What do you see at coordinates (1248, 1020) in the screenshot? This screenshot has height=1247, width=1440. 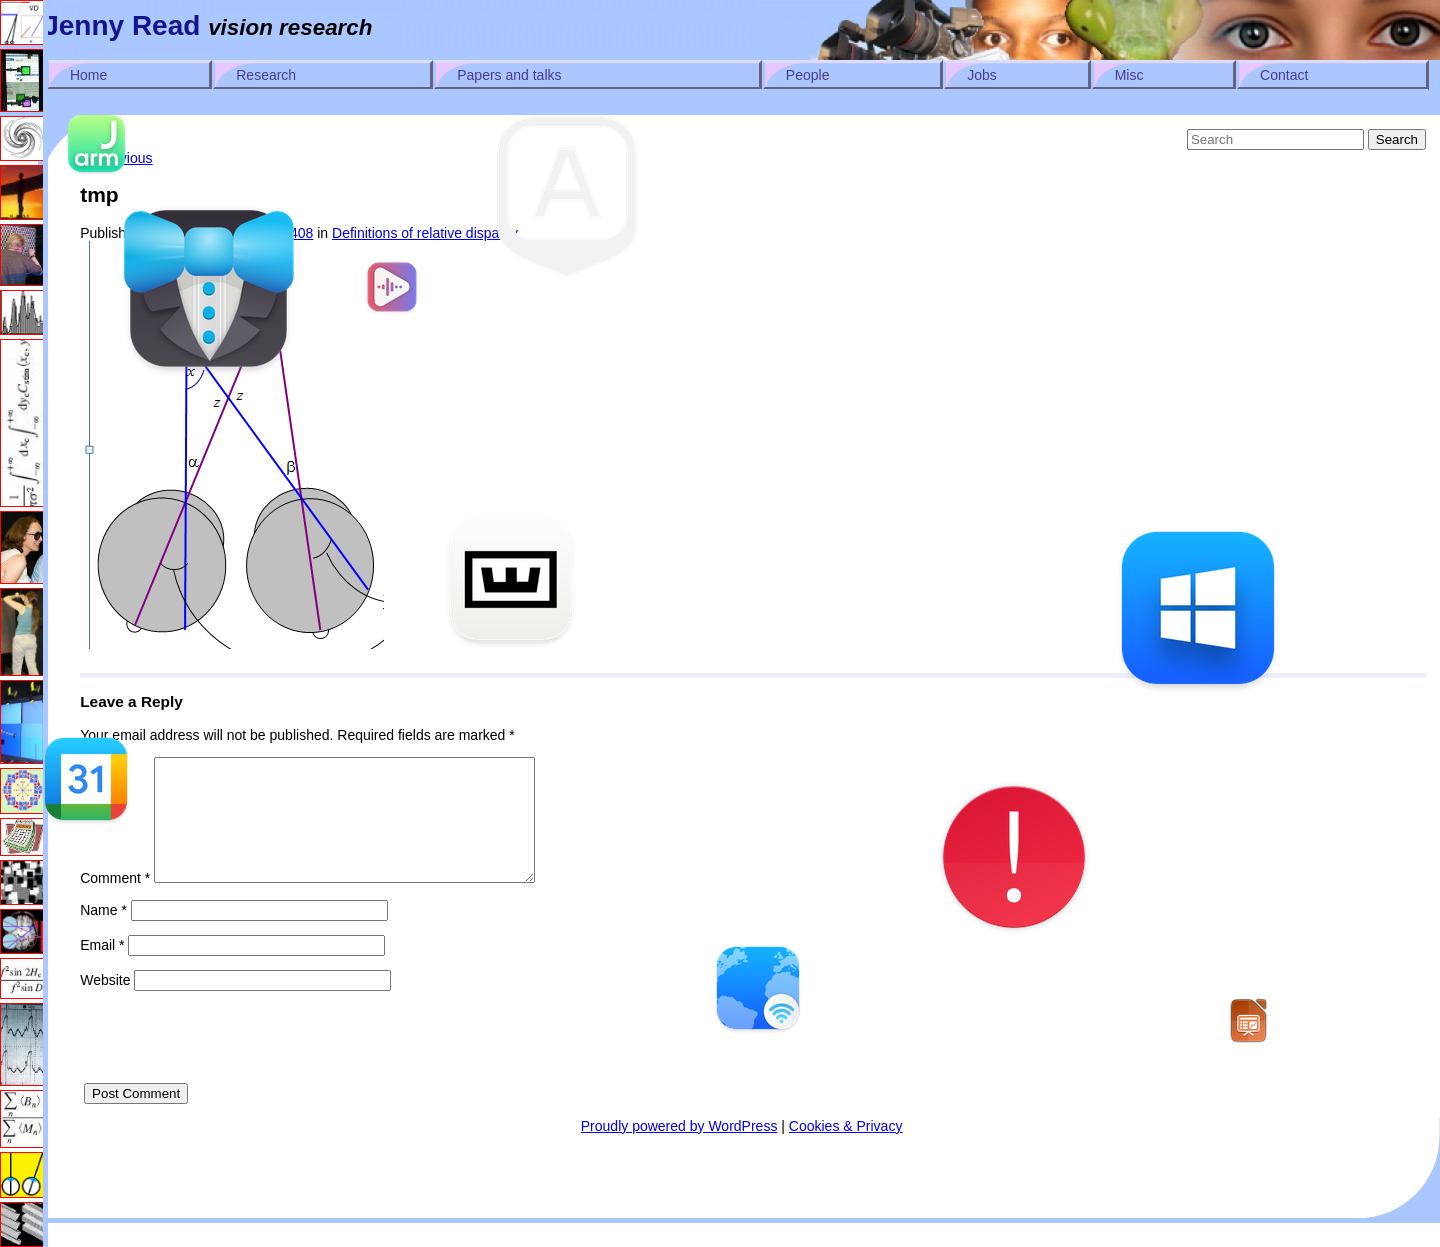 I see `open libreoffice impress presentation software` at bounding box center [1248, 1020].